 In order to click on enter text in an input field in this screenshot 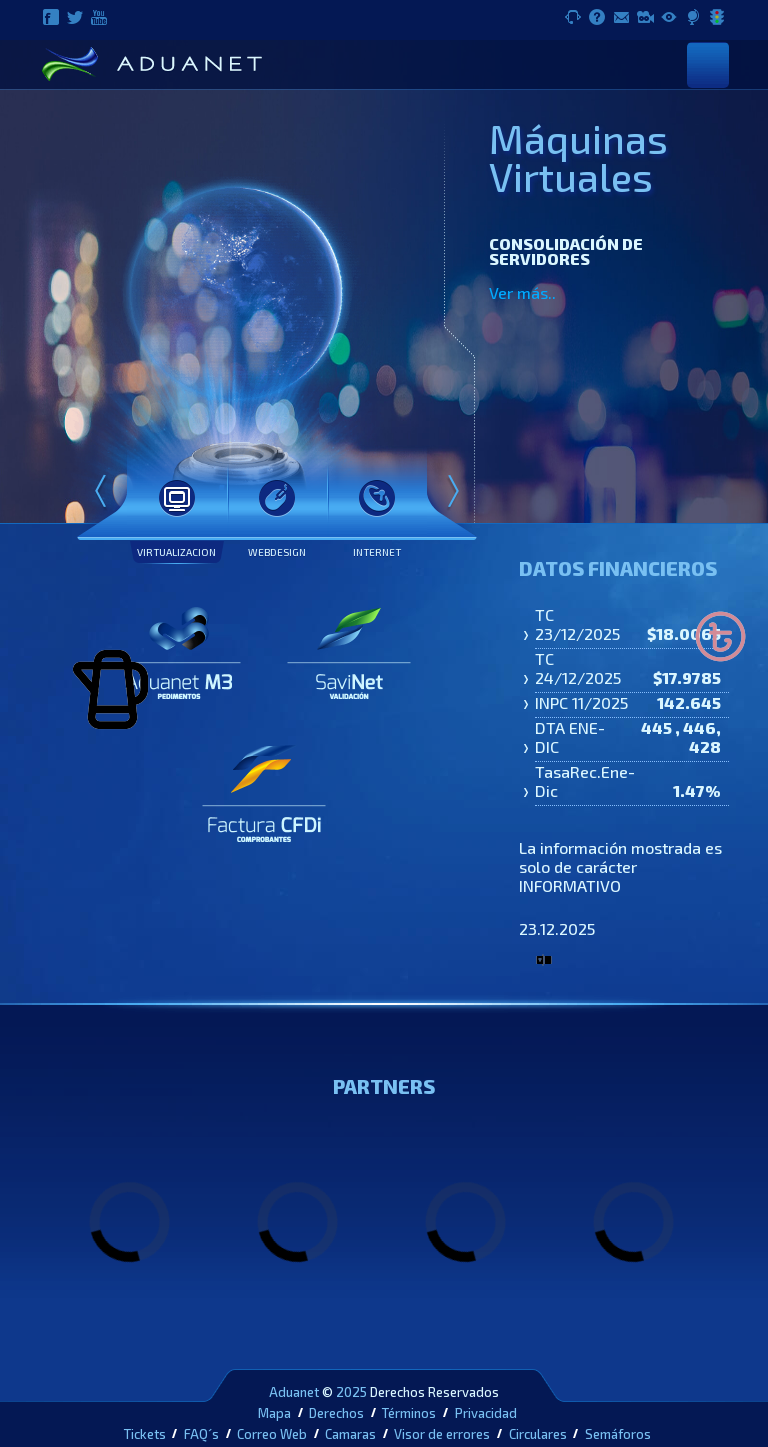, I will do `click(544, 960)`.